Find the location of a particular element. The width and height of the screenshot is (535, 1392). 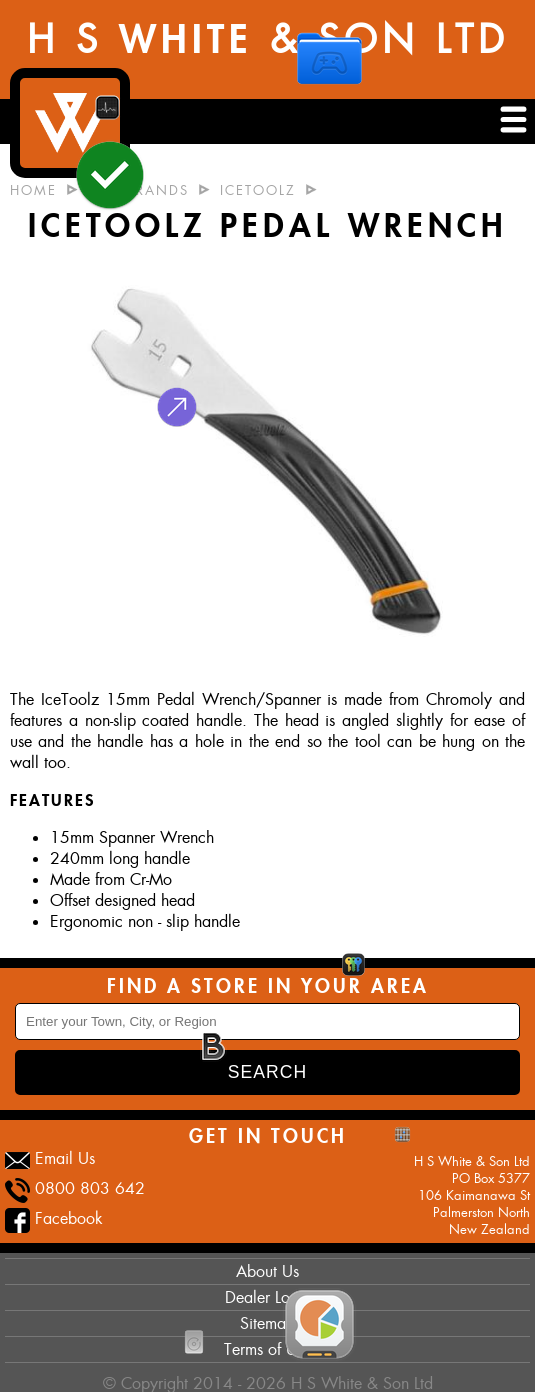

open fretboard app for learning guitar chords is located at coordinates (402, 1134).